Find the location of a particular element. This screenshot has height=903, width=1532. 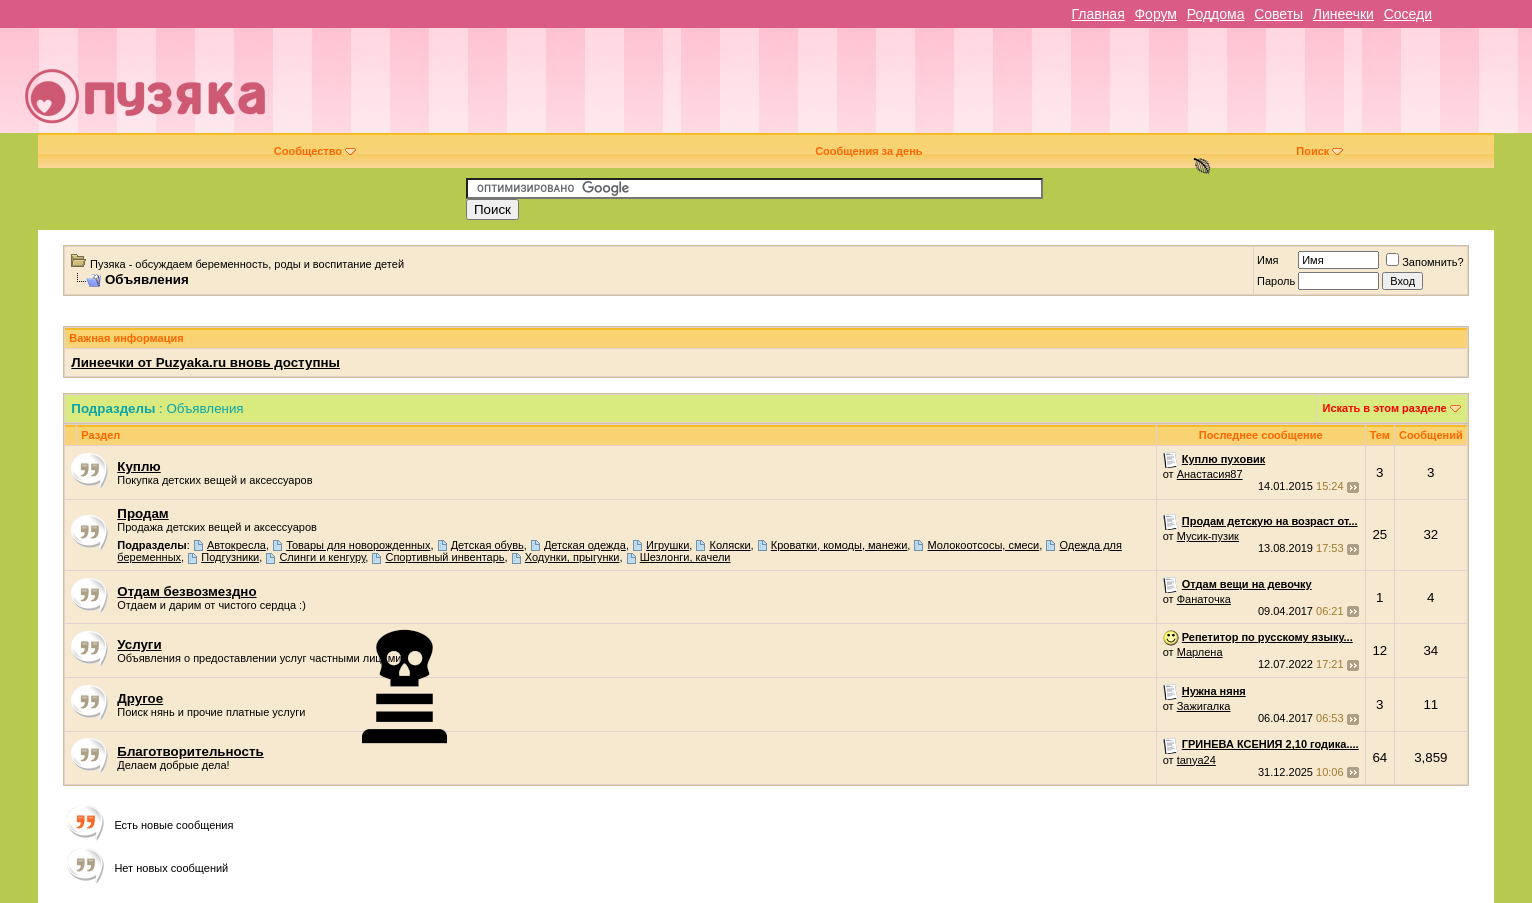

indicates autumn or seasonal theme is located at coordinates (1202, 166).